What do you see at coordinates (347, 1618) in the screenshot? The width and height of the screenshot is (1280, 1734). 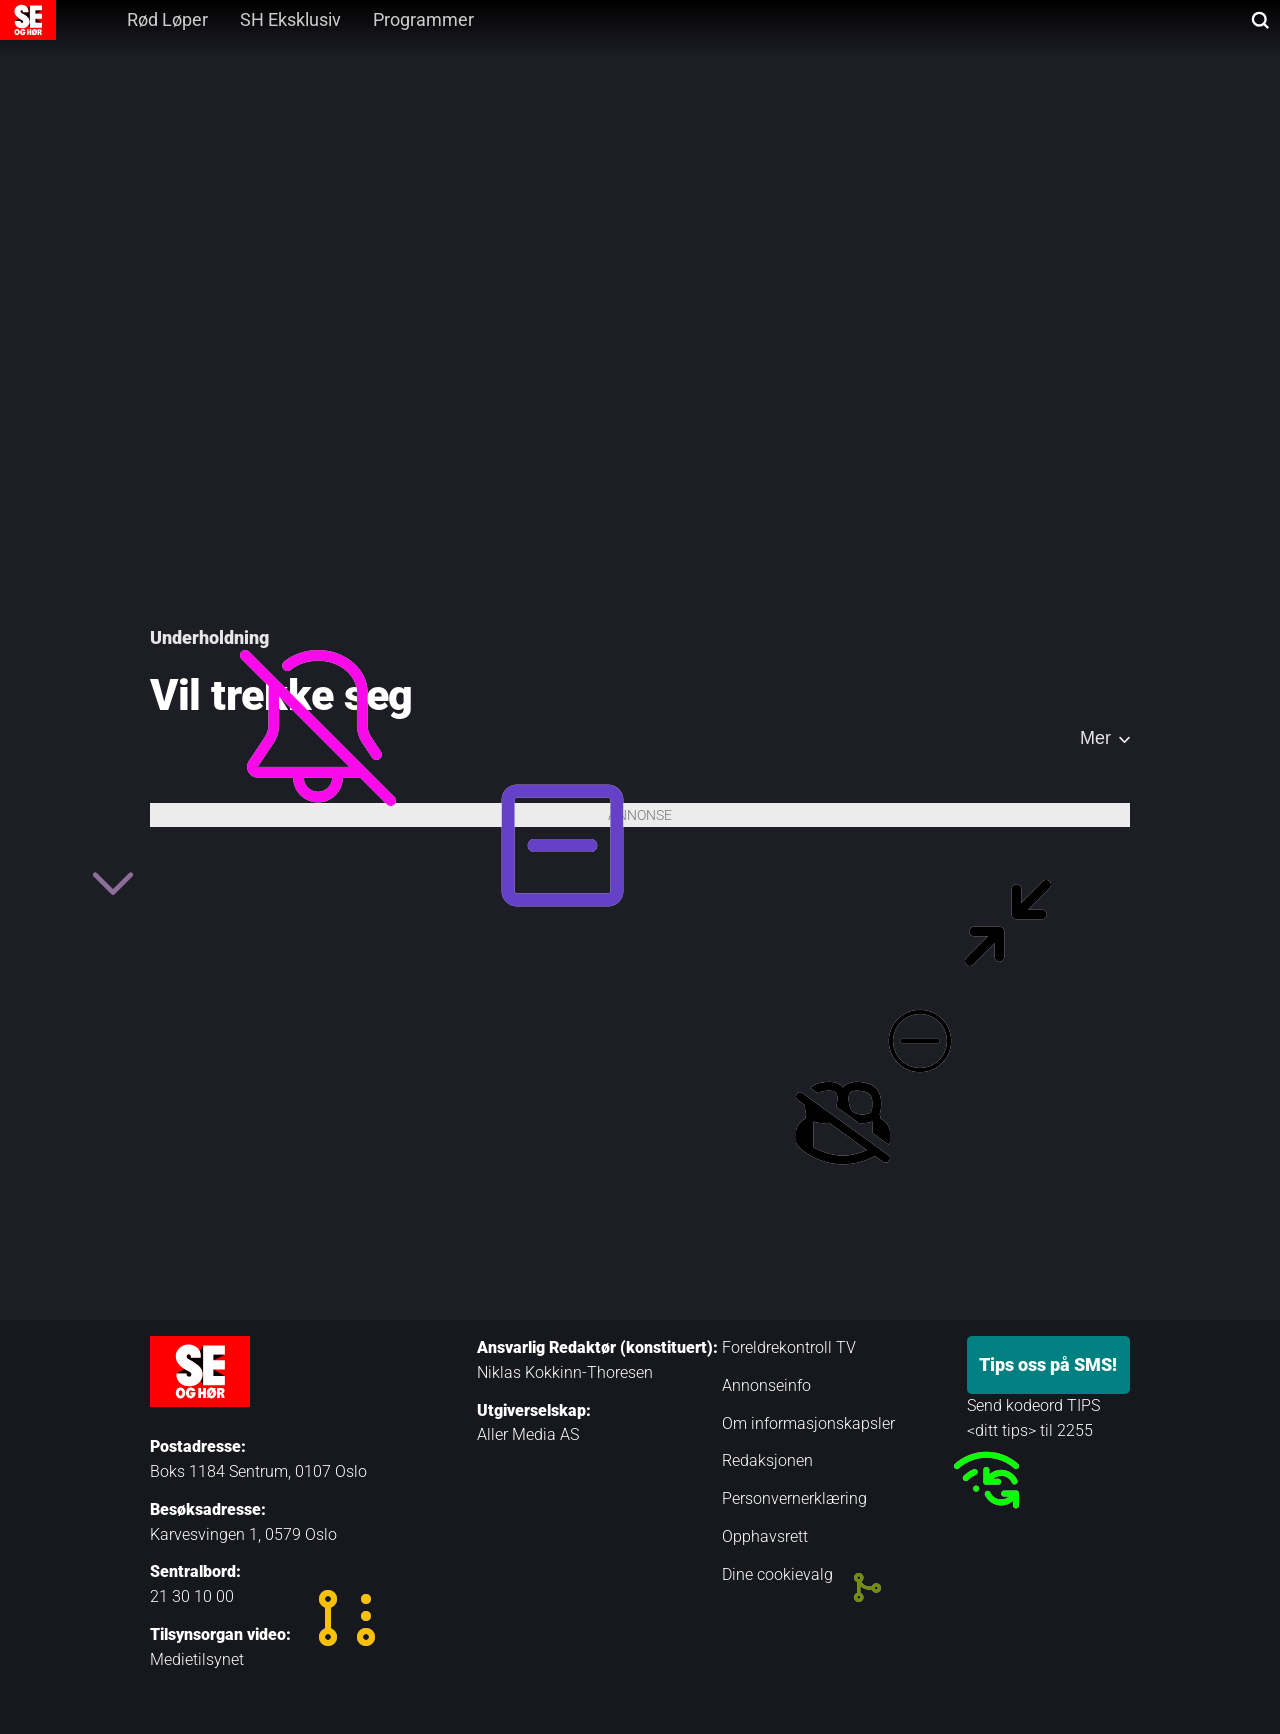 I see `create a draft pull request` at bounding box center [347, 1618].